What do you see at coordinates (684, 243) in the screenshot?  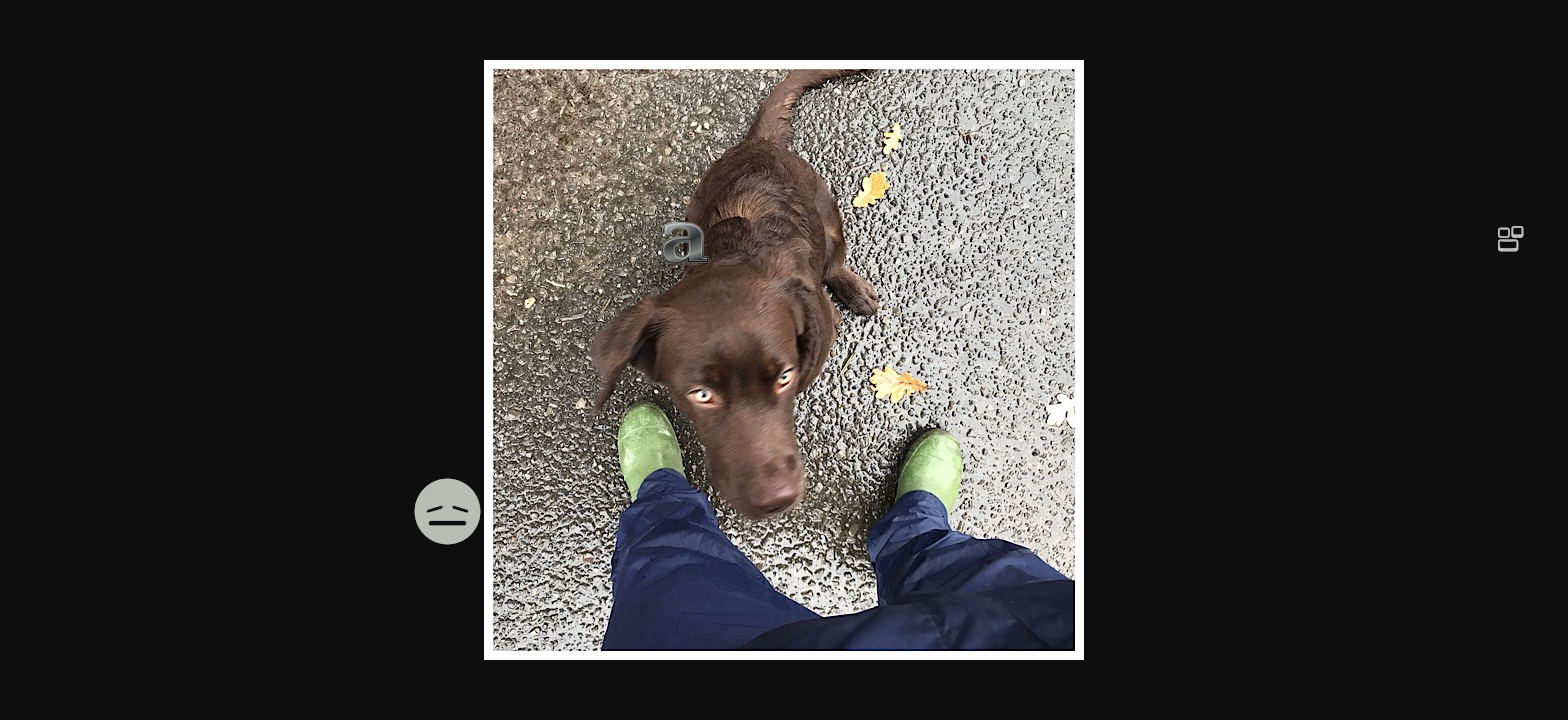 I see `apply bold formatting to selected text` at bounding box center [684, 243].